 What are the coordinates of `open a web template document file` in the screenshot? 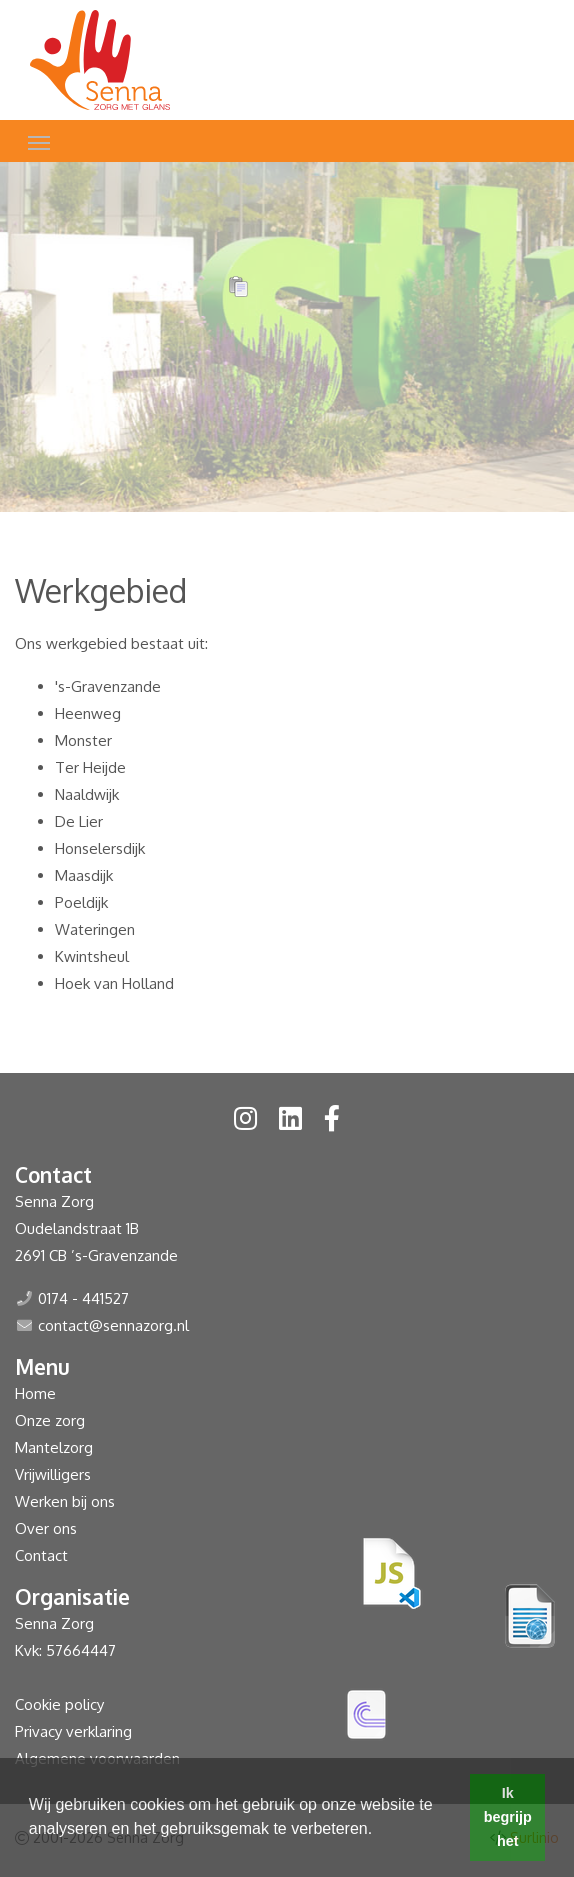 It's located at (530, 1616).